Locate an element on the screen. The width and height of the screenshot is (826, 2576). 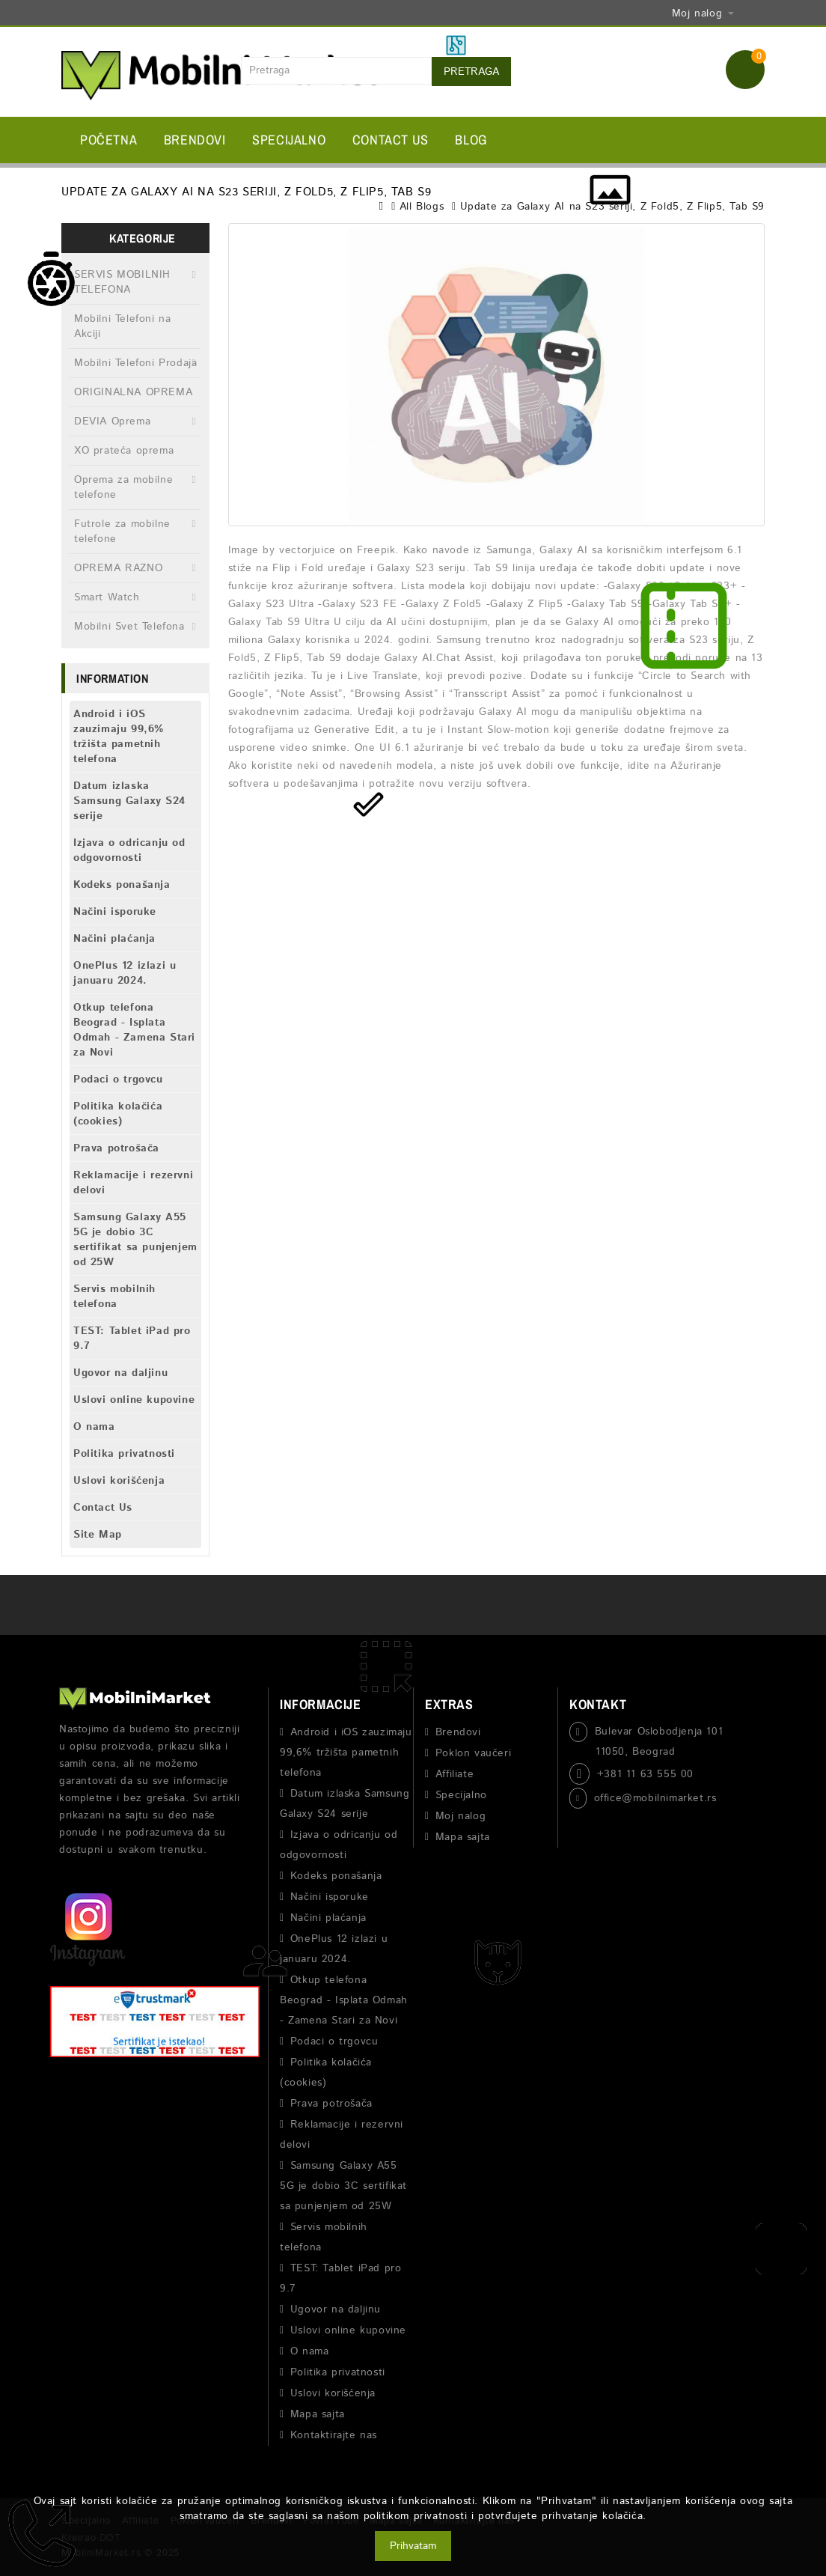
view pet or animal-related content is located at coordinates (498, 1961).